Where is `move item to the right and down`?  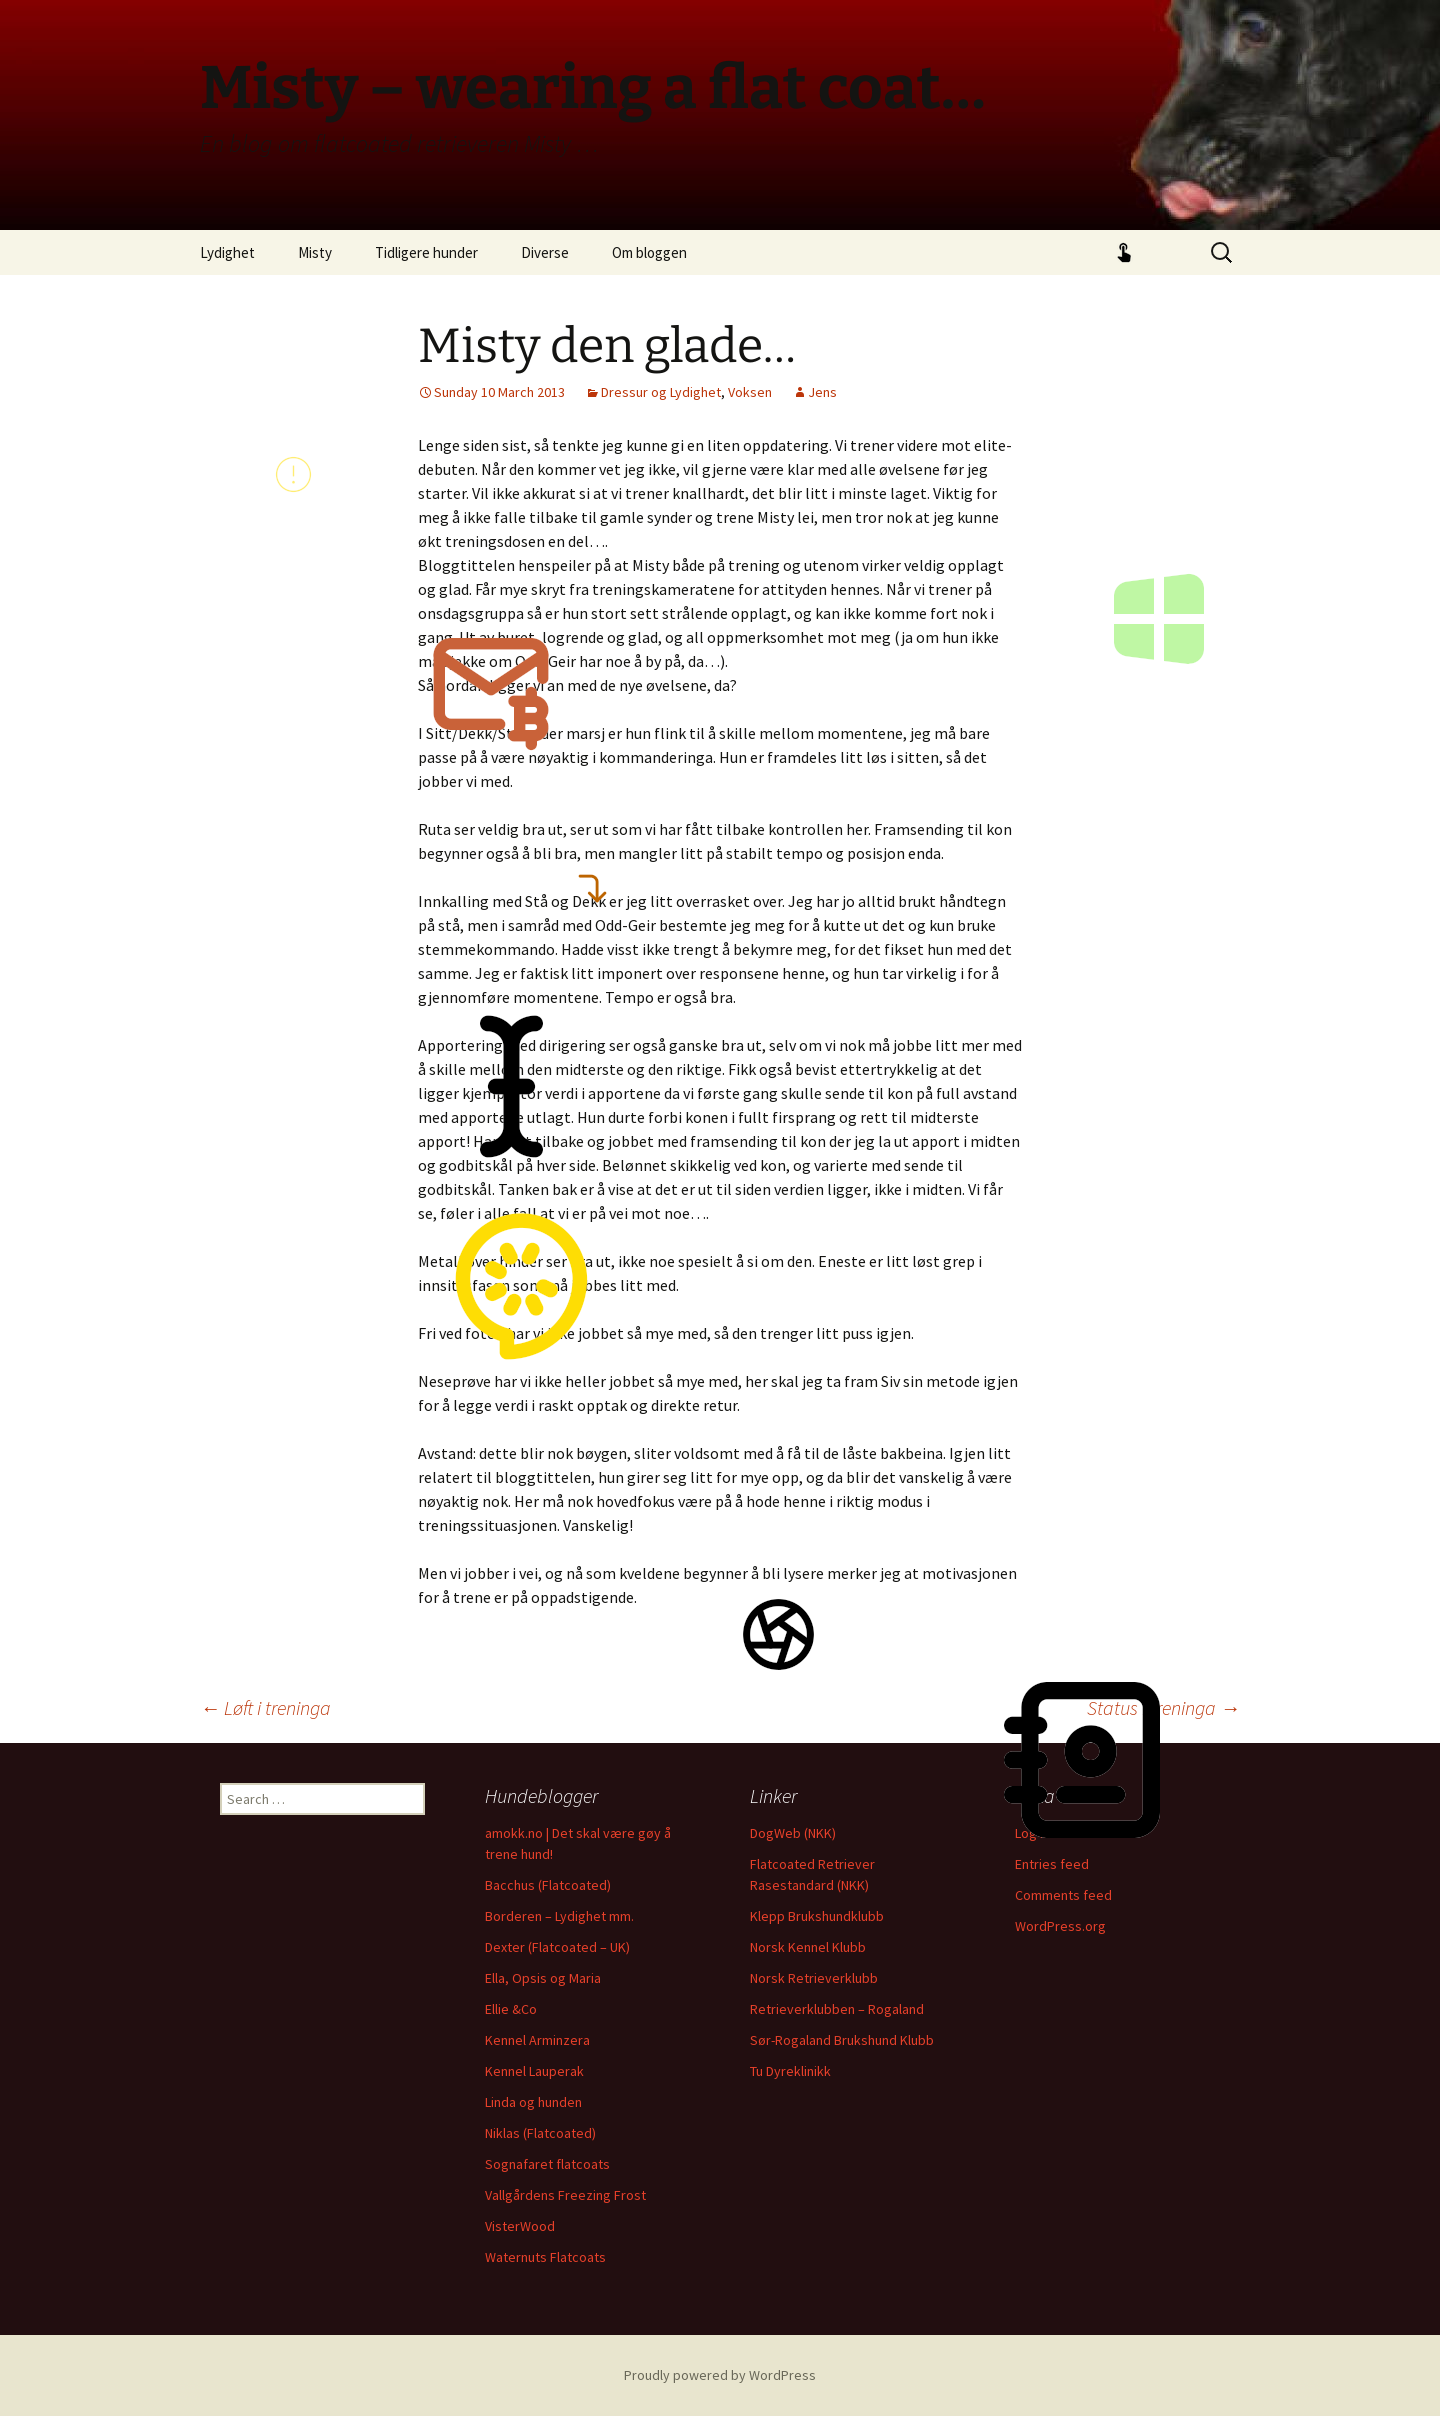
move item to the right and down is located at coordinates (592, 888).